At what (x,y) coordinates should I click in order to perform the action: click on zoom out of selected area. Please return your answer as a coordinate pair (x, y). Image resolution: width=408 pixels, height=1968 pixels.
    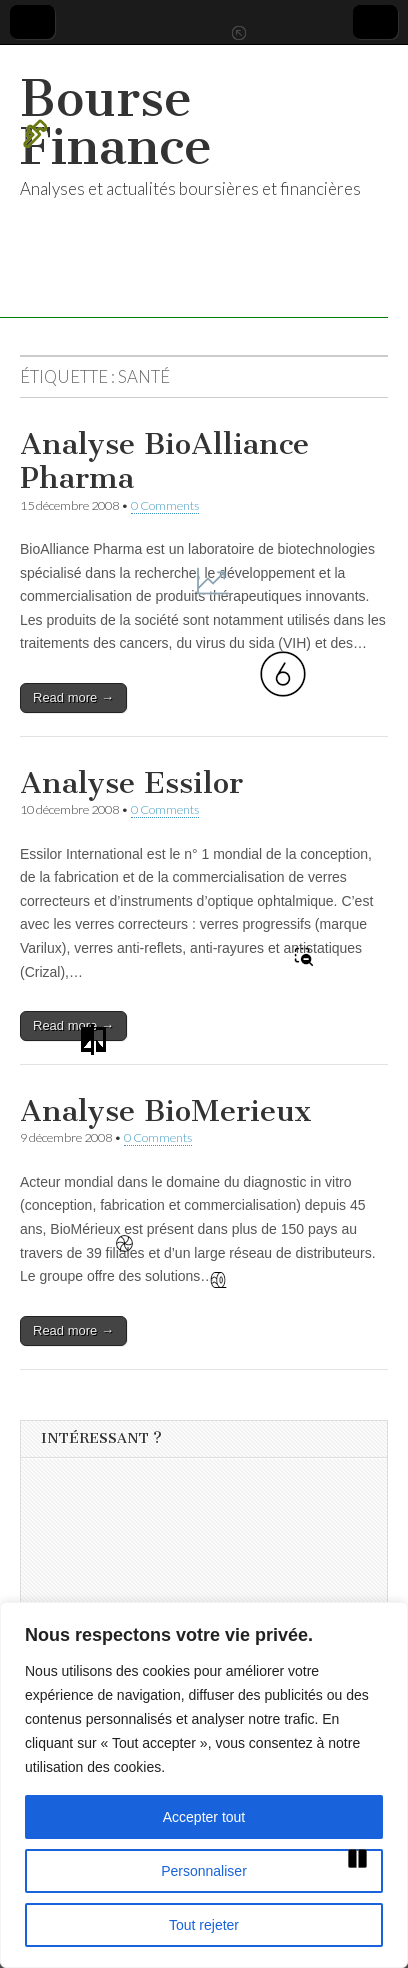
    Looking at the image, I should click on (303, 956).